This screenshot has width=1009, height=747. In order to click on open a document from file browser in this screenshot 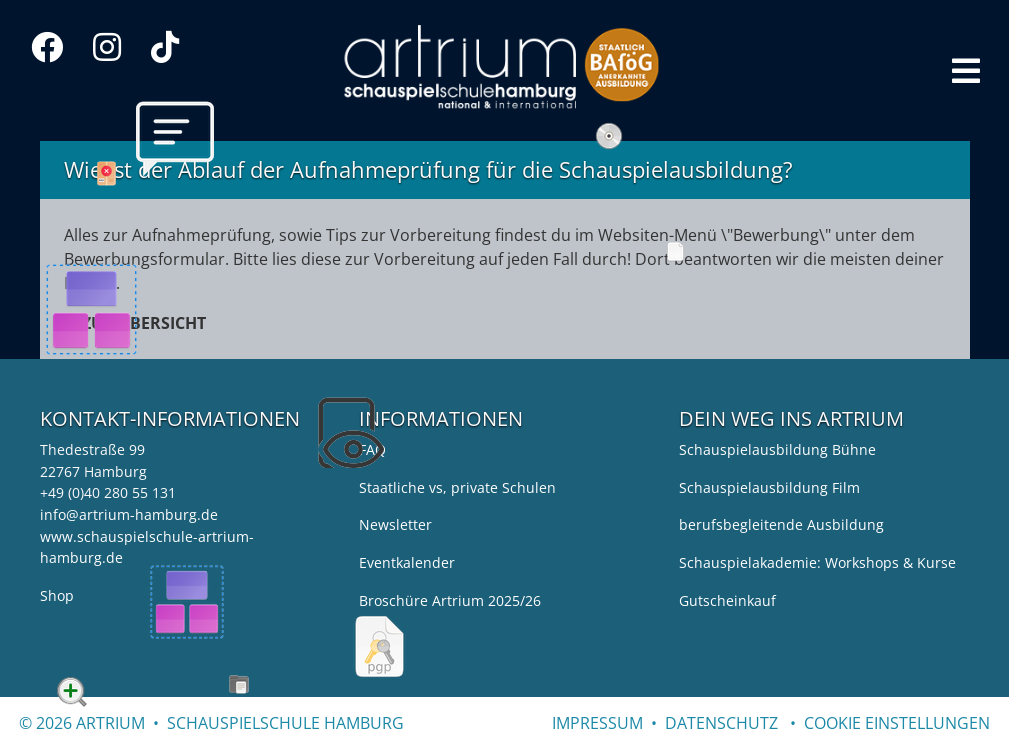, I will do `click(239, 684)`.